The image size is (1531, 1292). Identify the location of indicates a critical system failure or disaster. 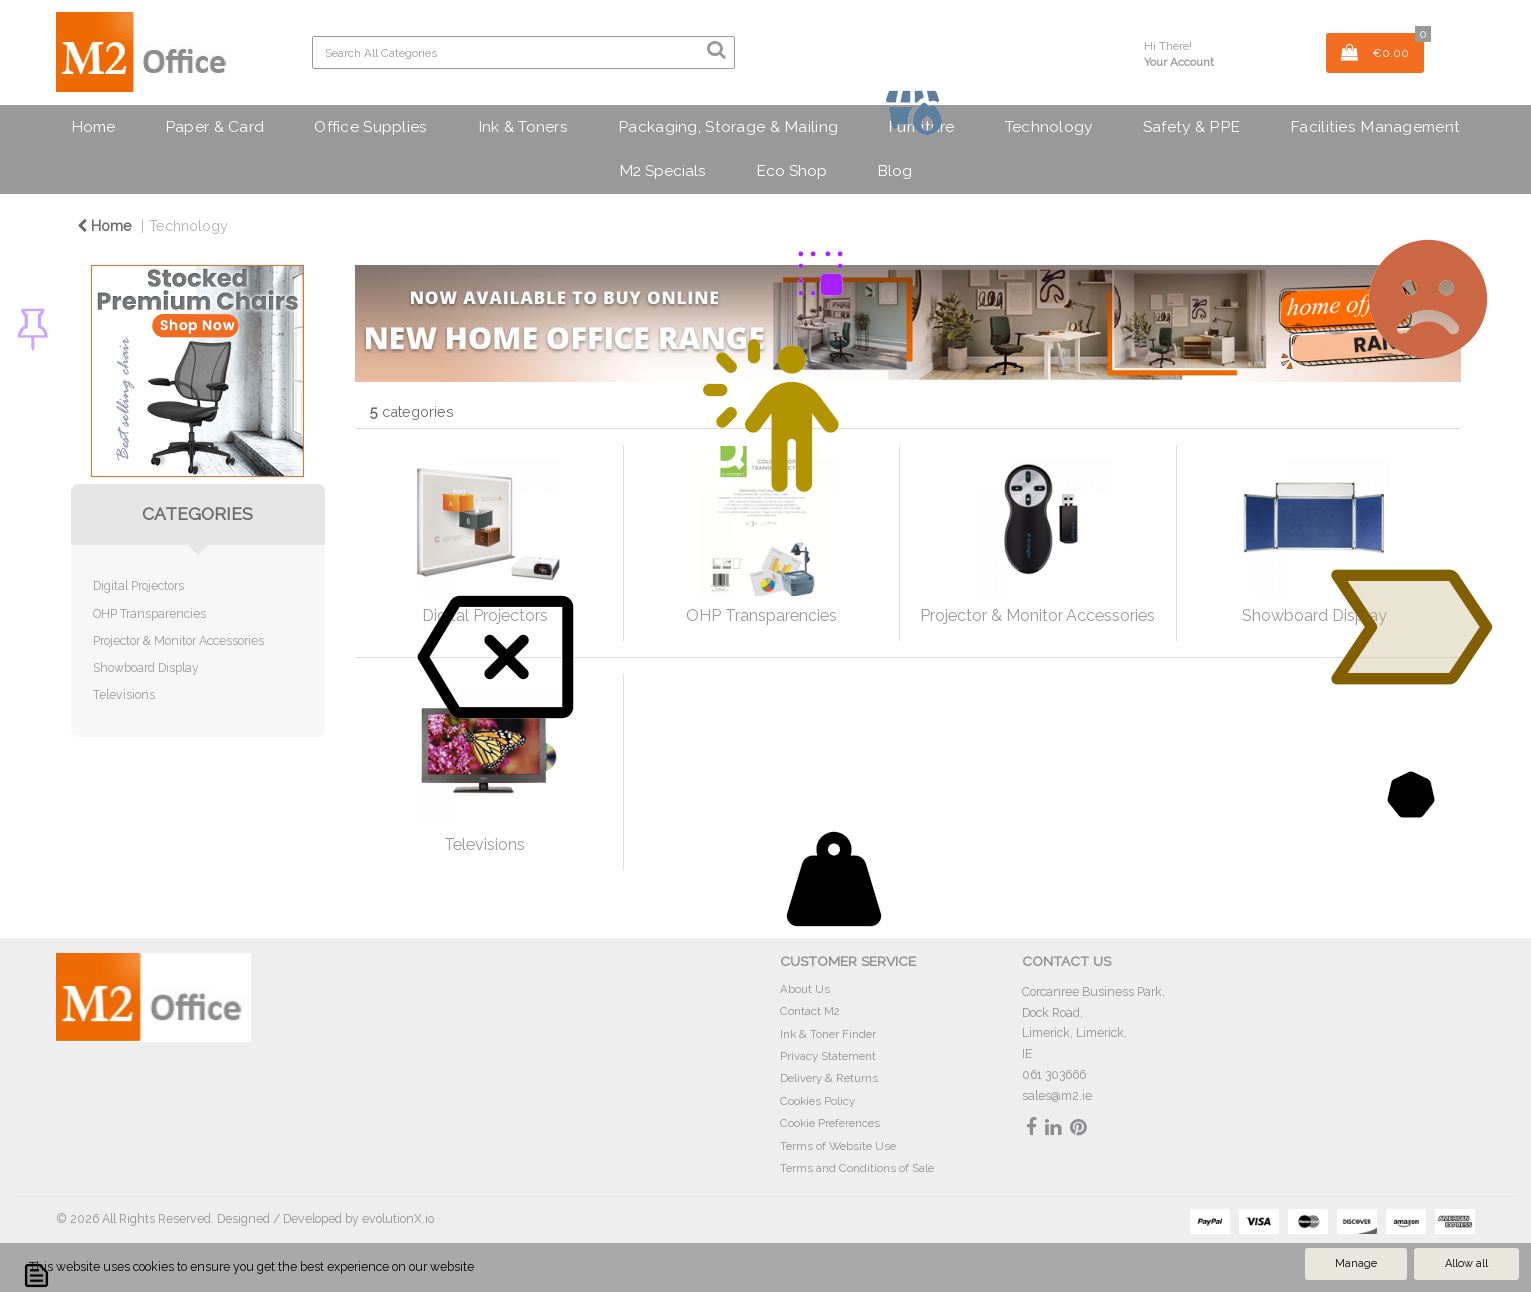
(912, 108).